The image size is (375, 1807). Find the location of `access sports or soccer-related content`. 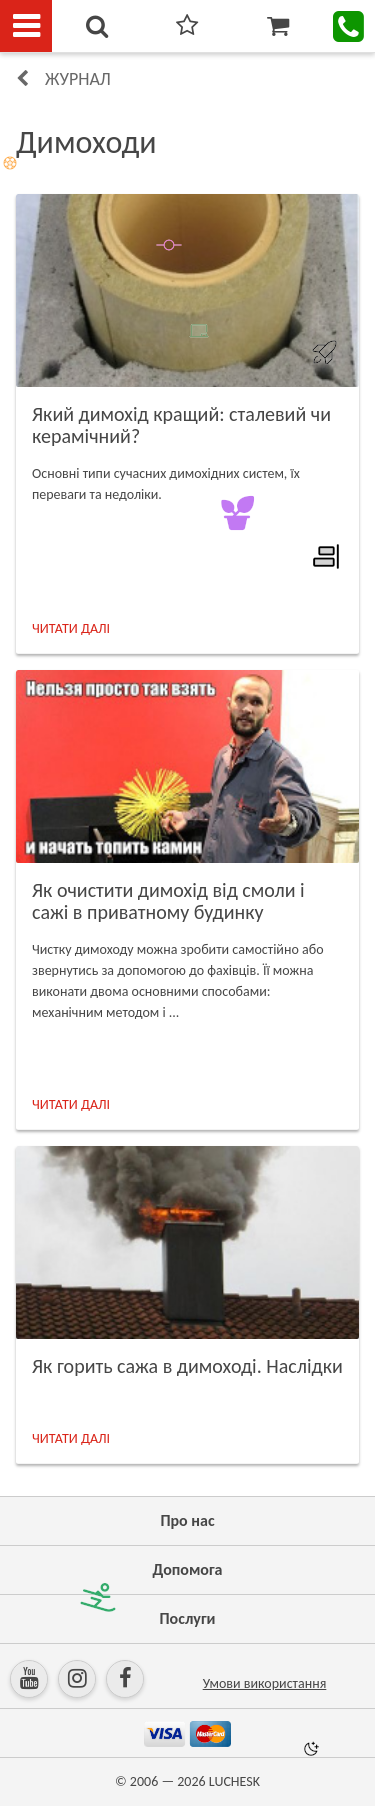

access sports or soccer-related content is located at coordinates (10, 163).